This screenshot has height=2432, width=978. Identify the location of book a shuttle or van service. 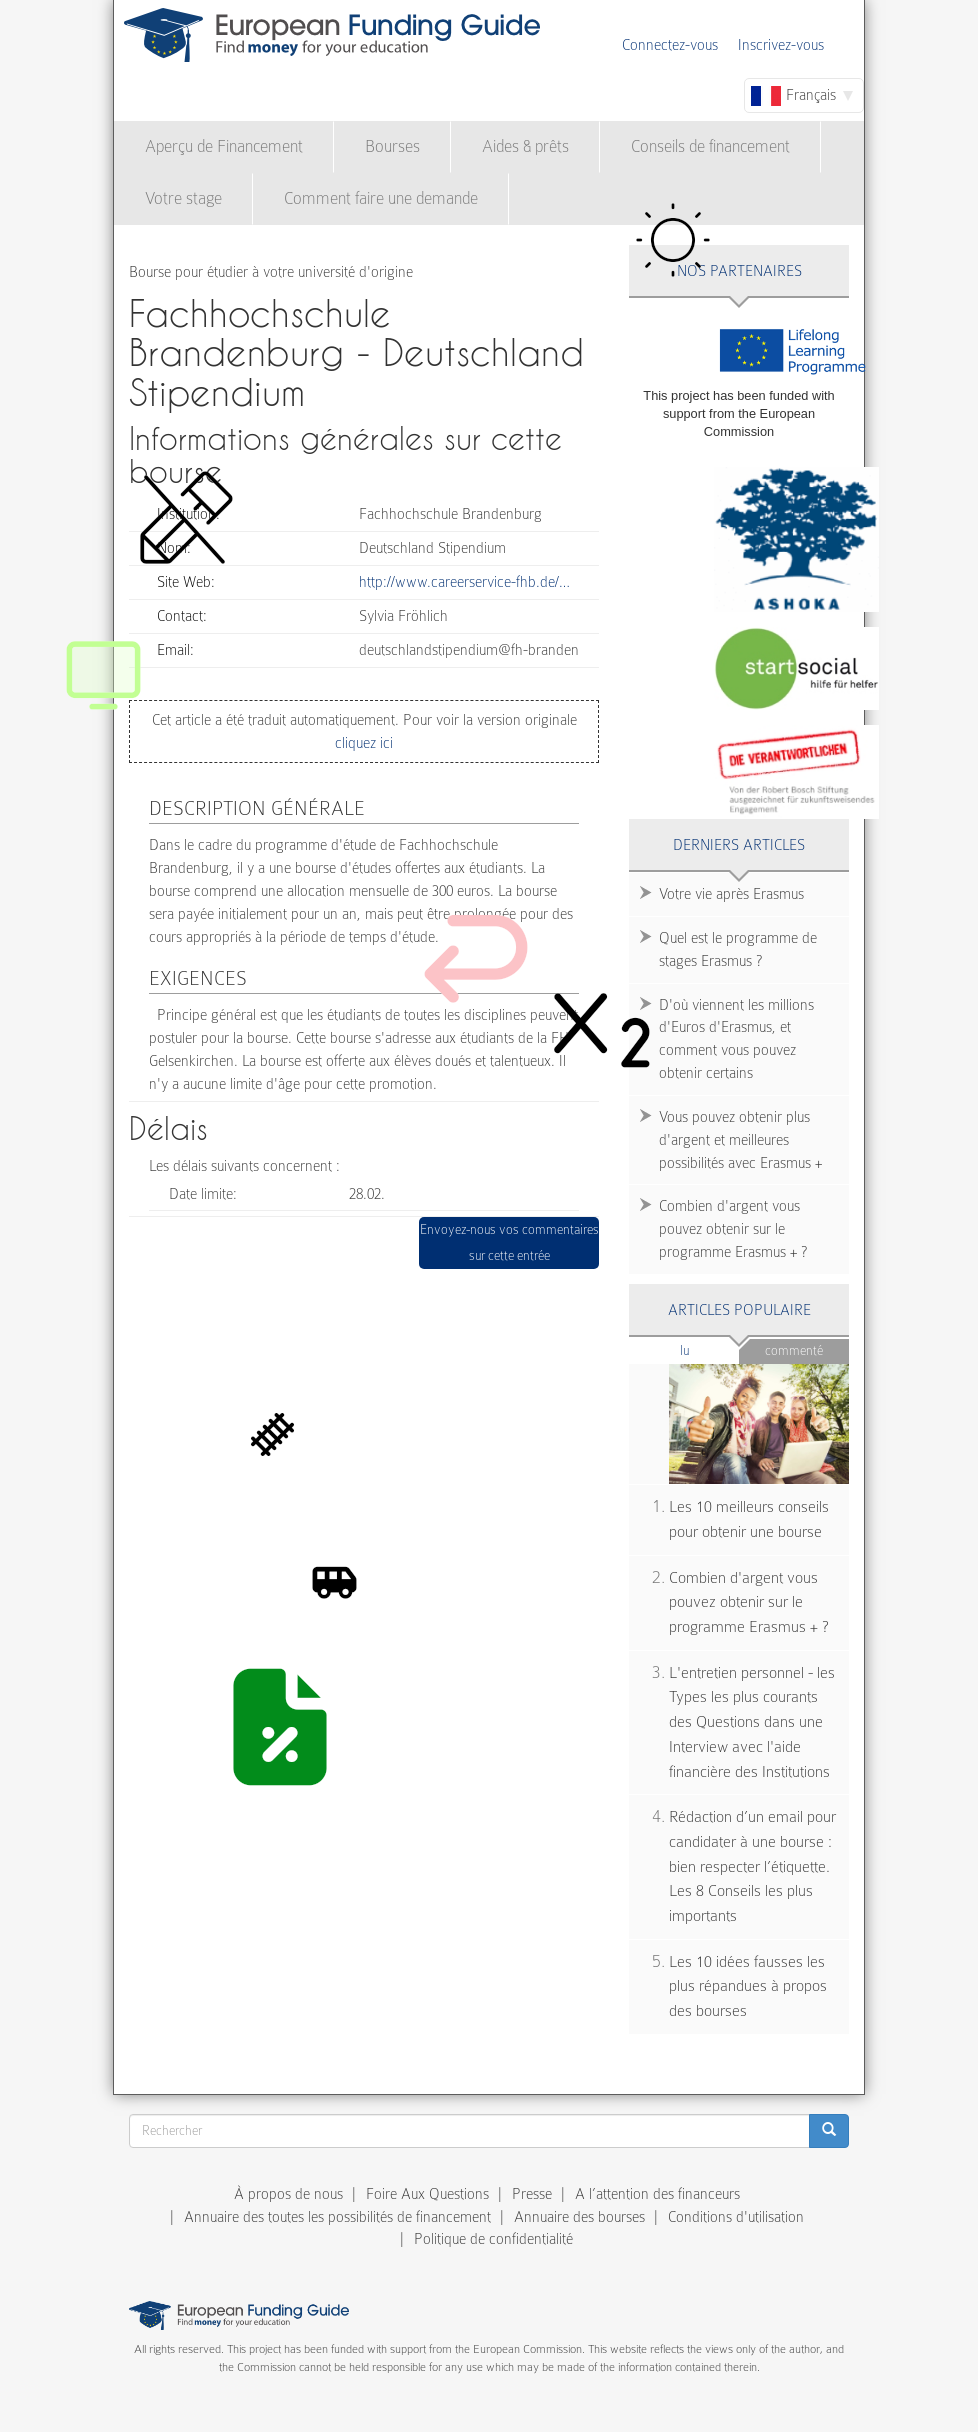
(334, 1581).